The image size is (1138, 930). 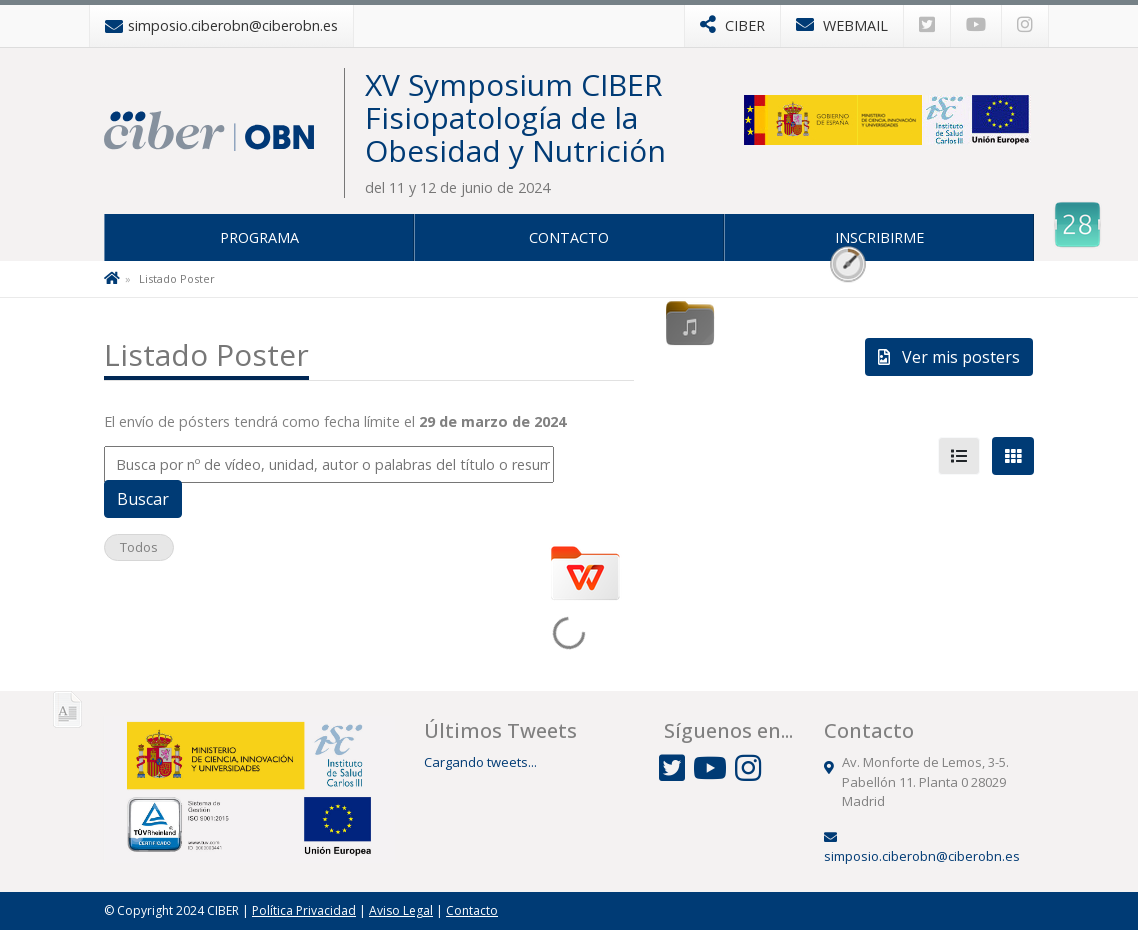 I want to click on open WPS Office documents folder, so click(x=585, y=575).